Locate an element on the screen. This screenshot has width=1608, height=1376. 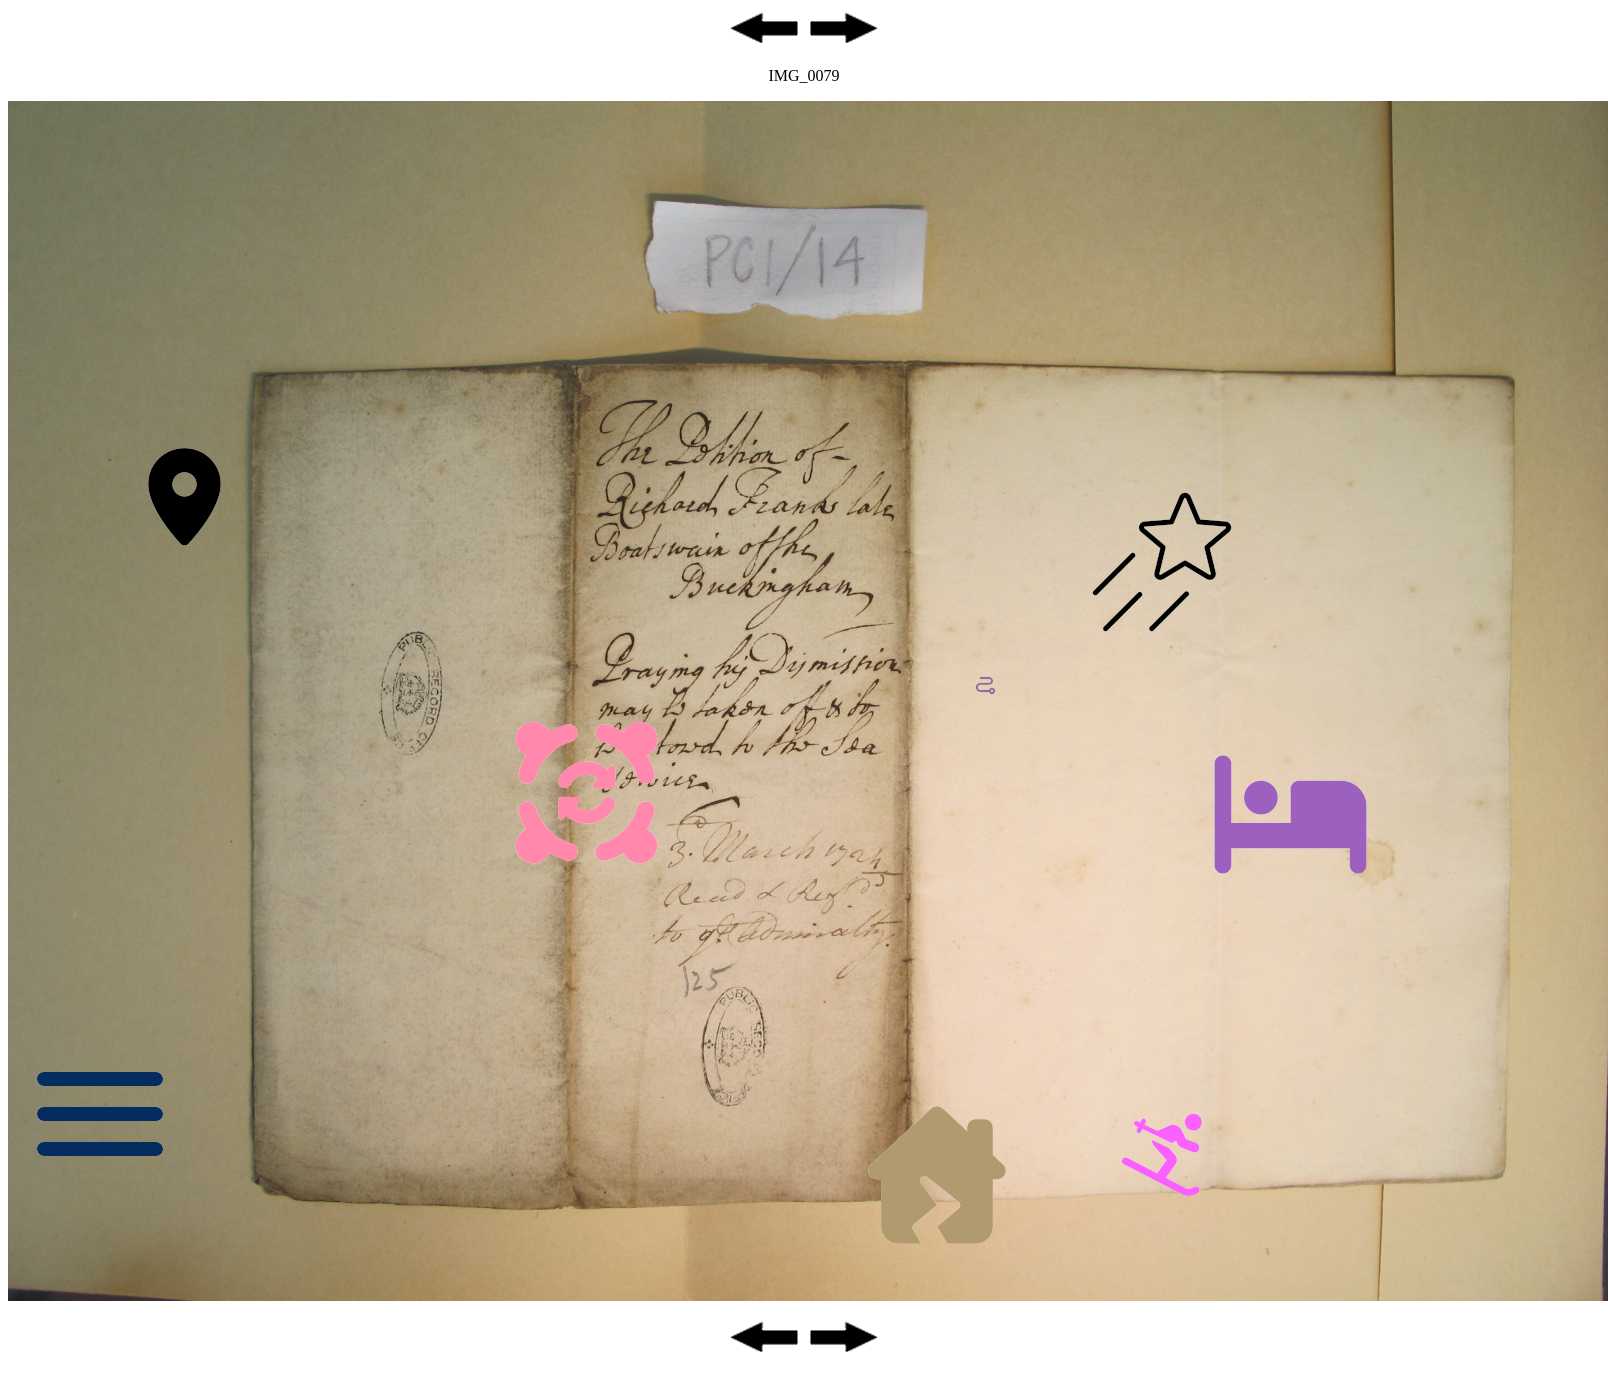
sync or refresh group members is located at coordinates (586, 792).